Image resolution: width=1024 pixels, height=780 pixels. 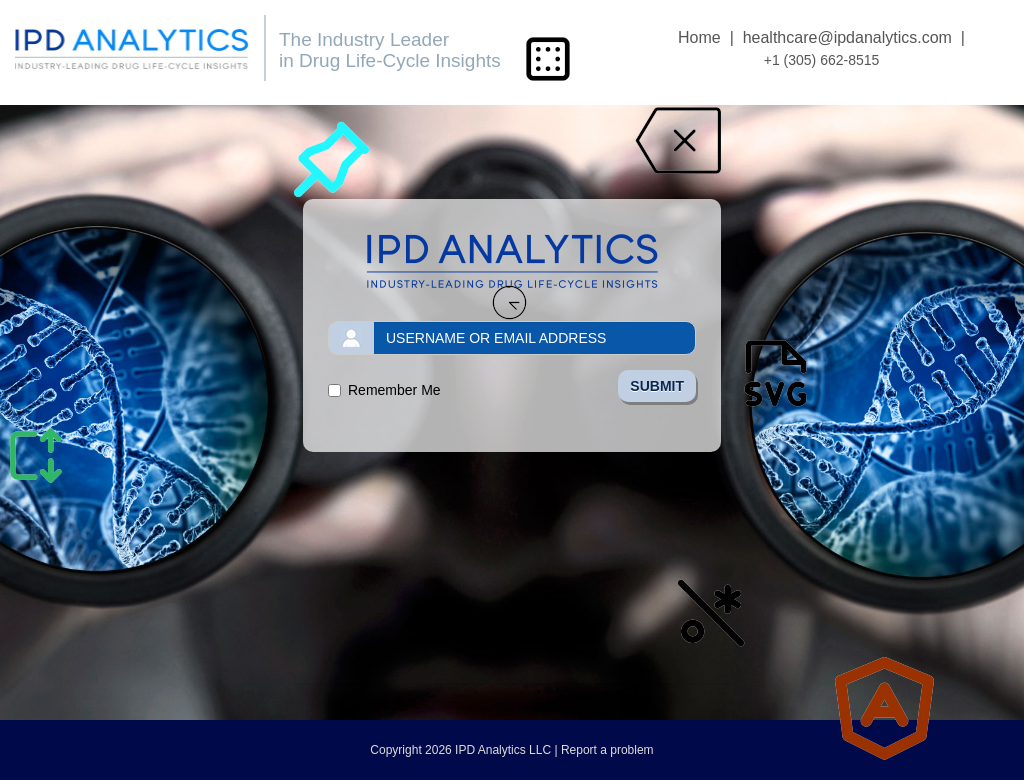 What do you see at coordinates (34, 455) in the screenshot?
I see `auto-fit content to available height` at bounding box center [34, 455].